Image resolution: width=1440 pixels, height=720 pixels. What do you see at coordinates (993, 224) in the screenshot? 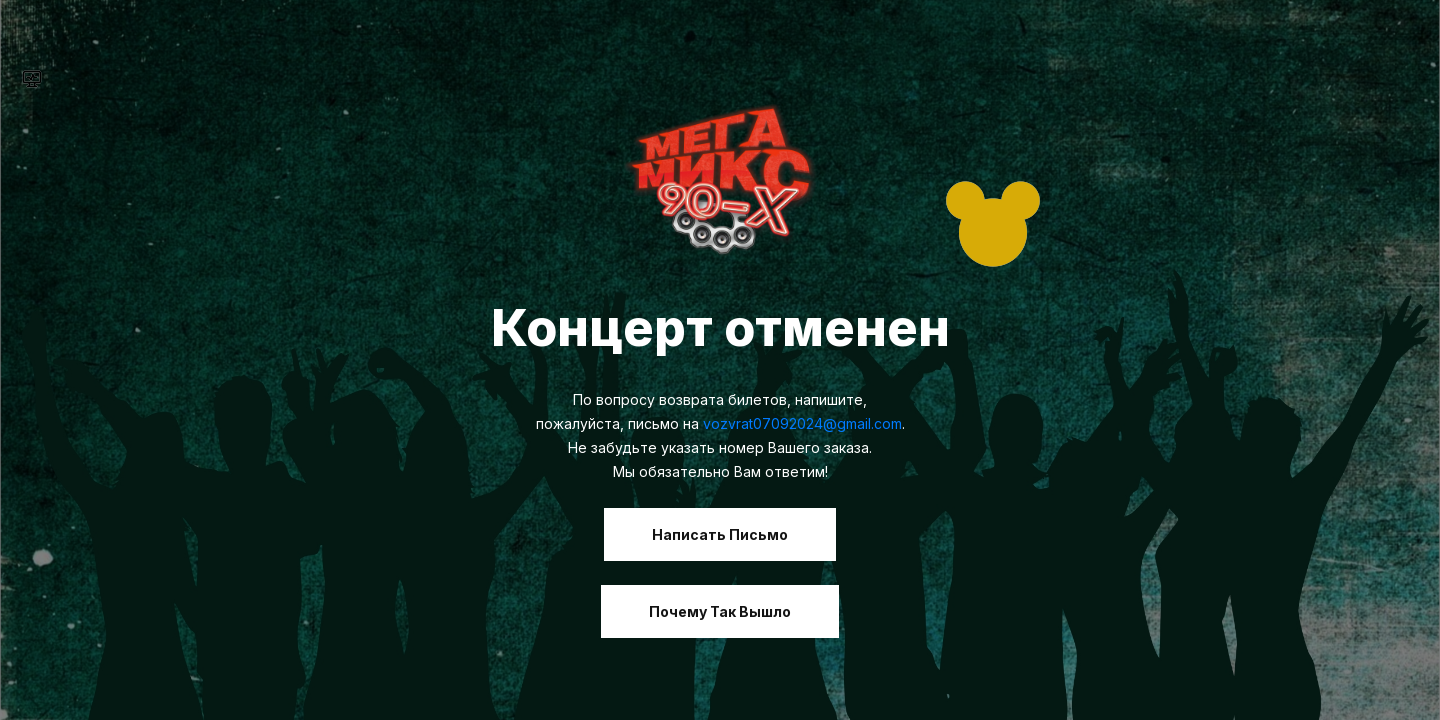
I see `access disney content or services` at bounding box center [993, 224].